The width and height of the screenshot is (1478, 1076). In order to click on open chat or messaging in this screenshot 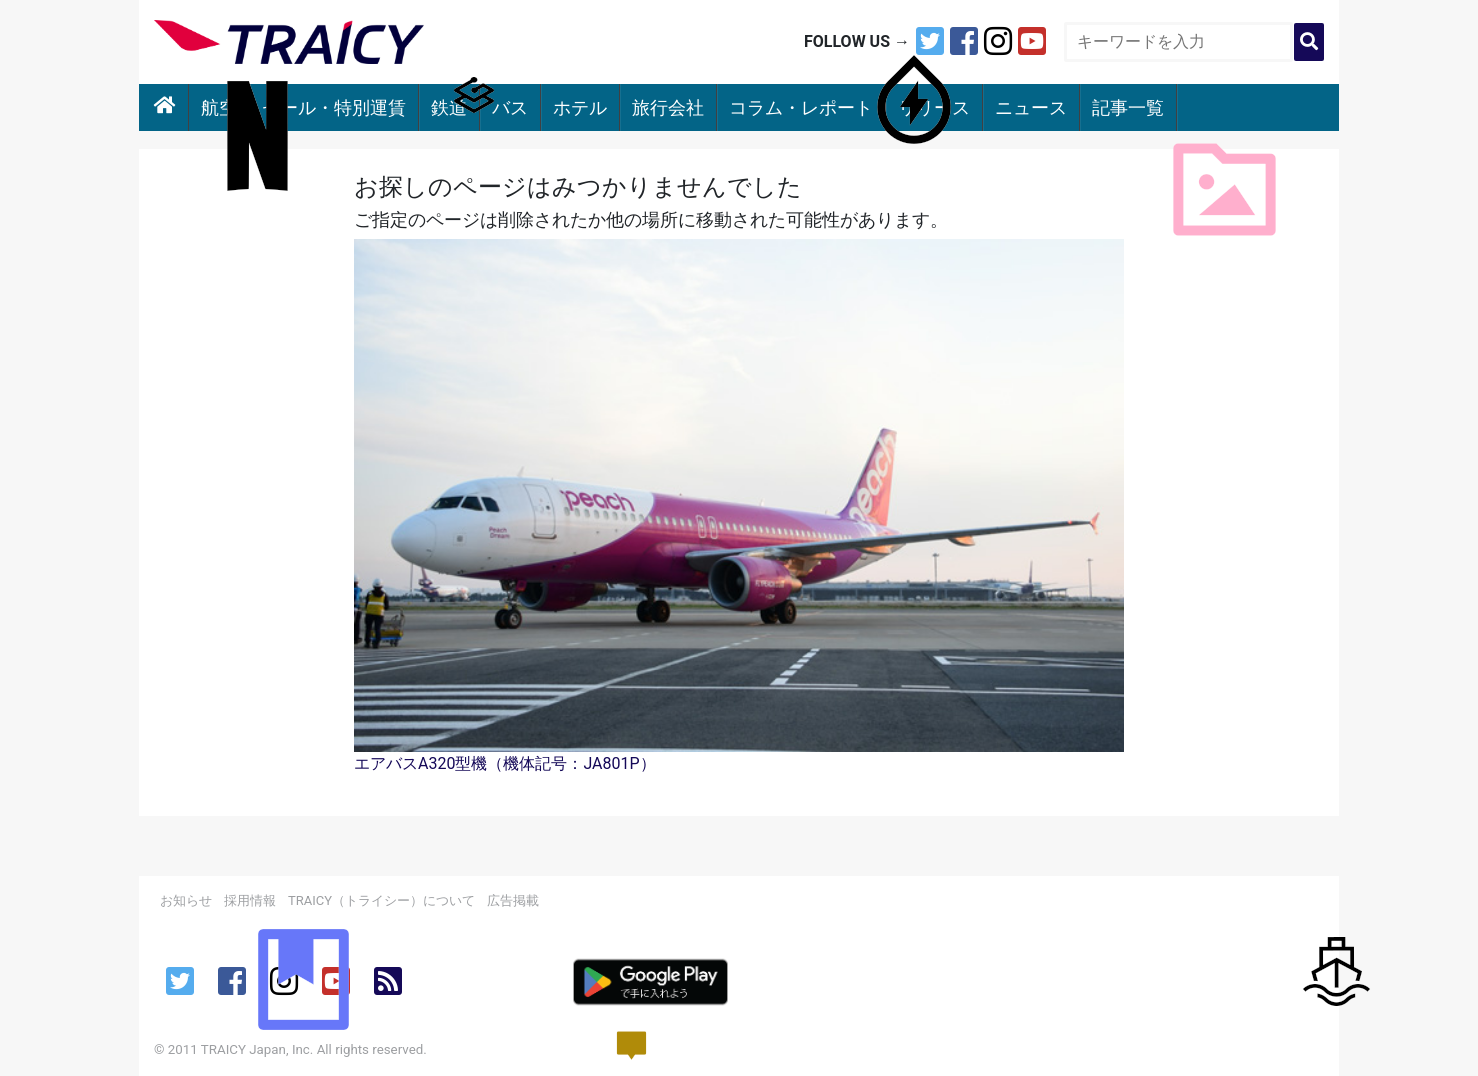, I will do `click(631, 1044)`.